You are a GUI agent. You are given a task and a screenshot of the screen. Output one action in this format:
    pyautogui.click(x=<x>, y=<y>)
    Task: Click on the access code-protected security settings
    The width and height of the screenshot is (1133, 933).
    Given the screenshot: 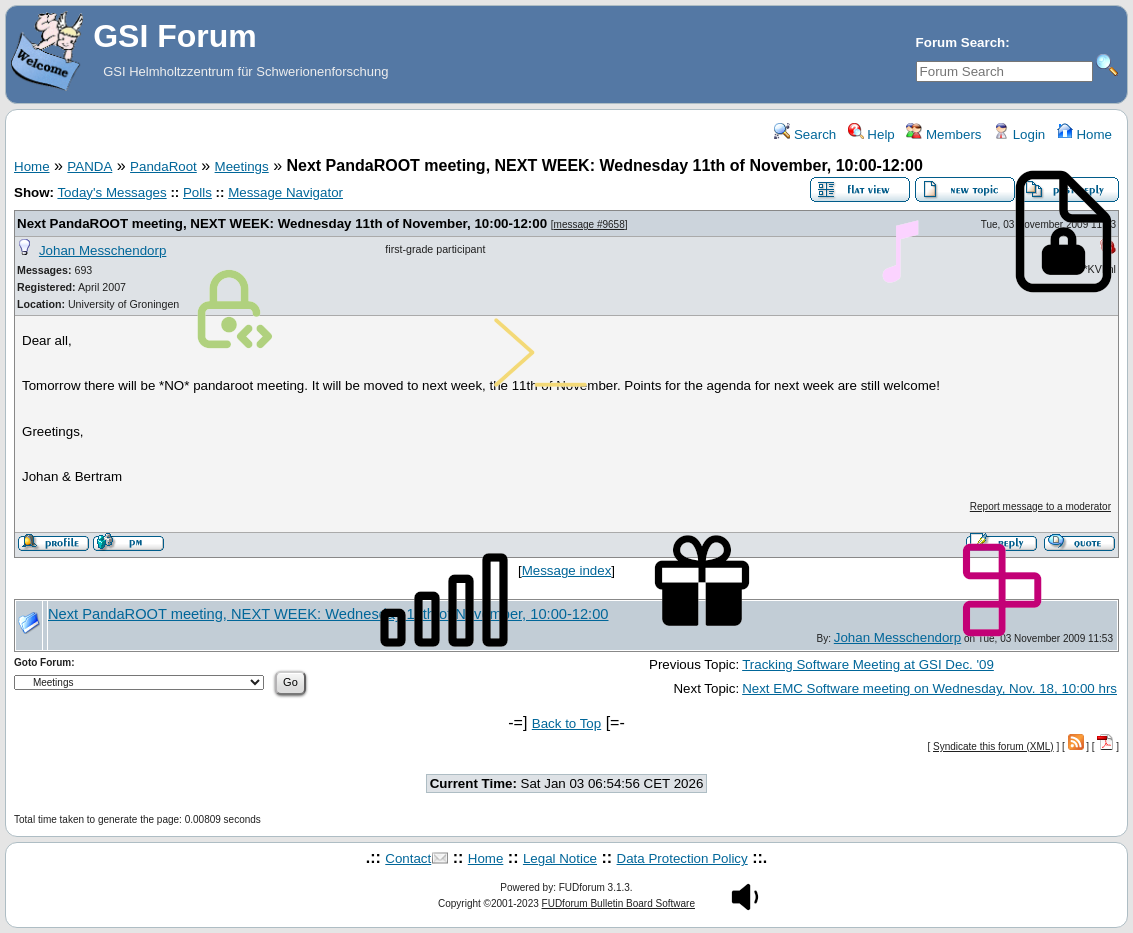 What is the action you would take?
    pyautogui.click(x=229, y=309)
    